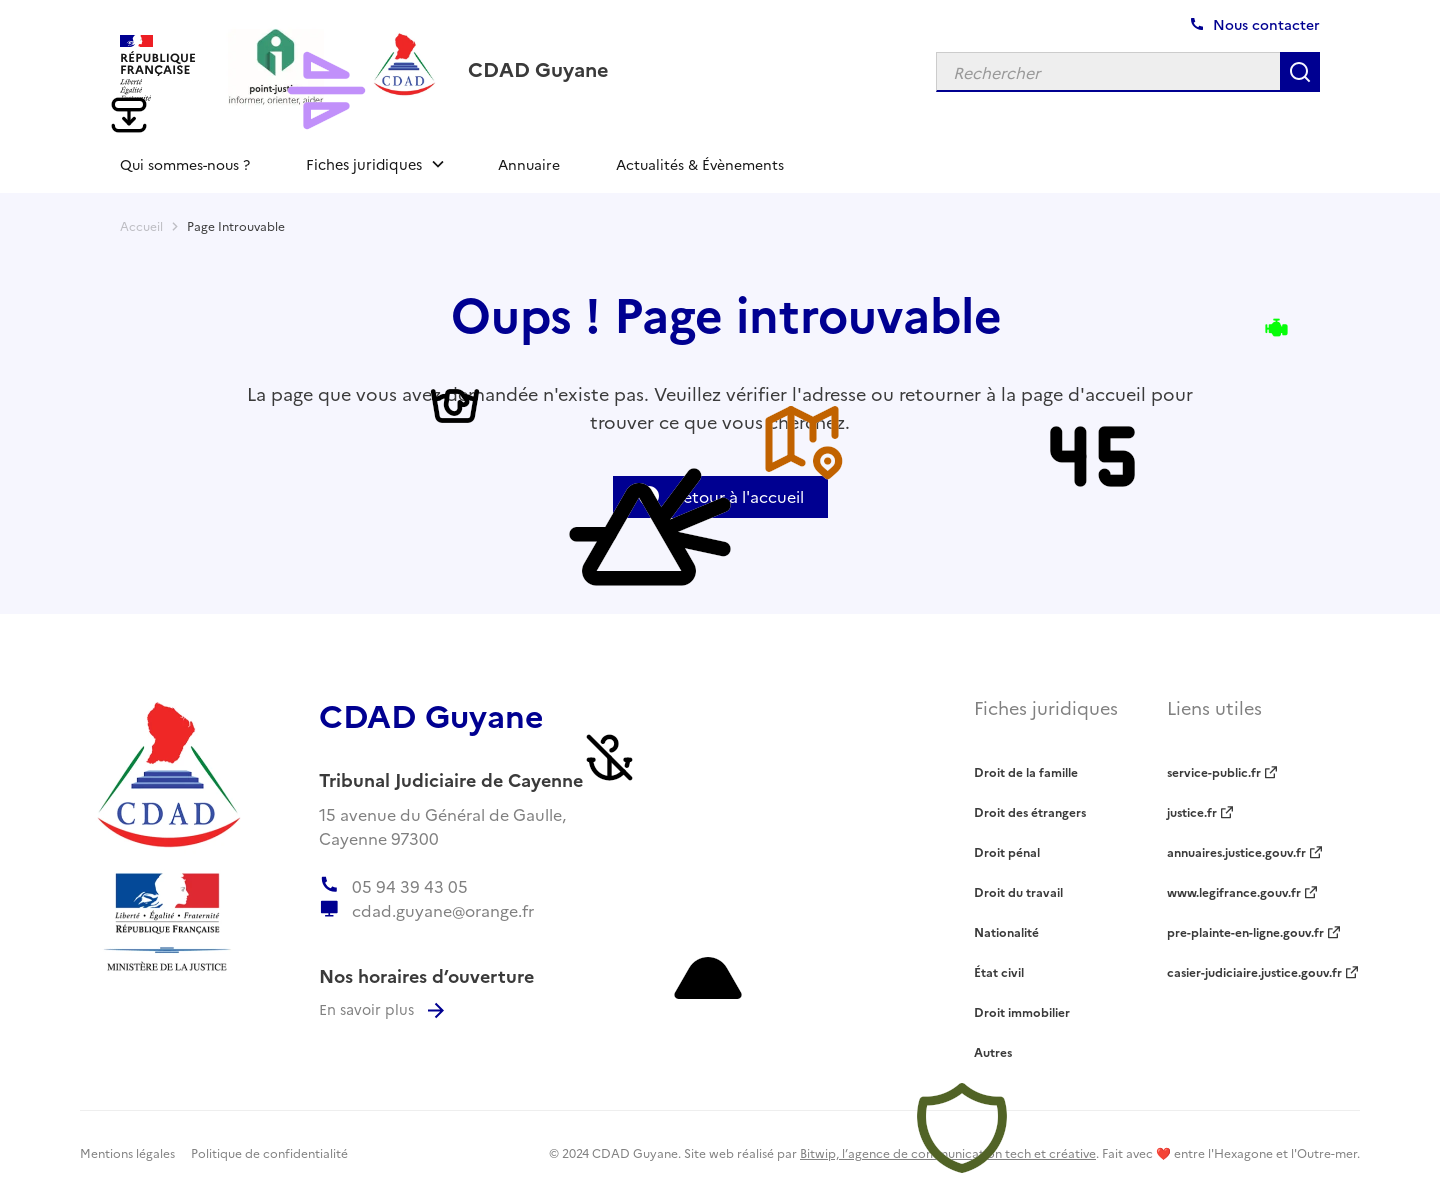  Describe the element at coordinates (1276, 327) in the screenshot. I see `access engine or motor settings` at that location.